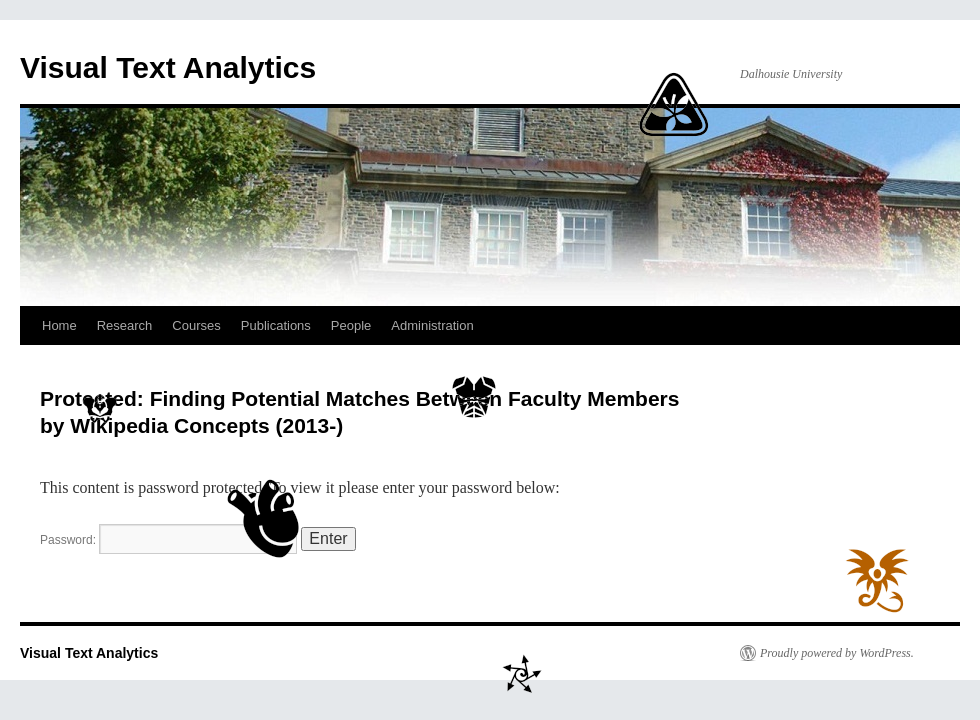  Describe the element at coordinates (877, 580) in the screenshot. I see `select harpy creature in game` at that location.